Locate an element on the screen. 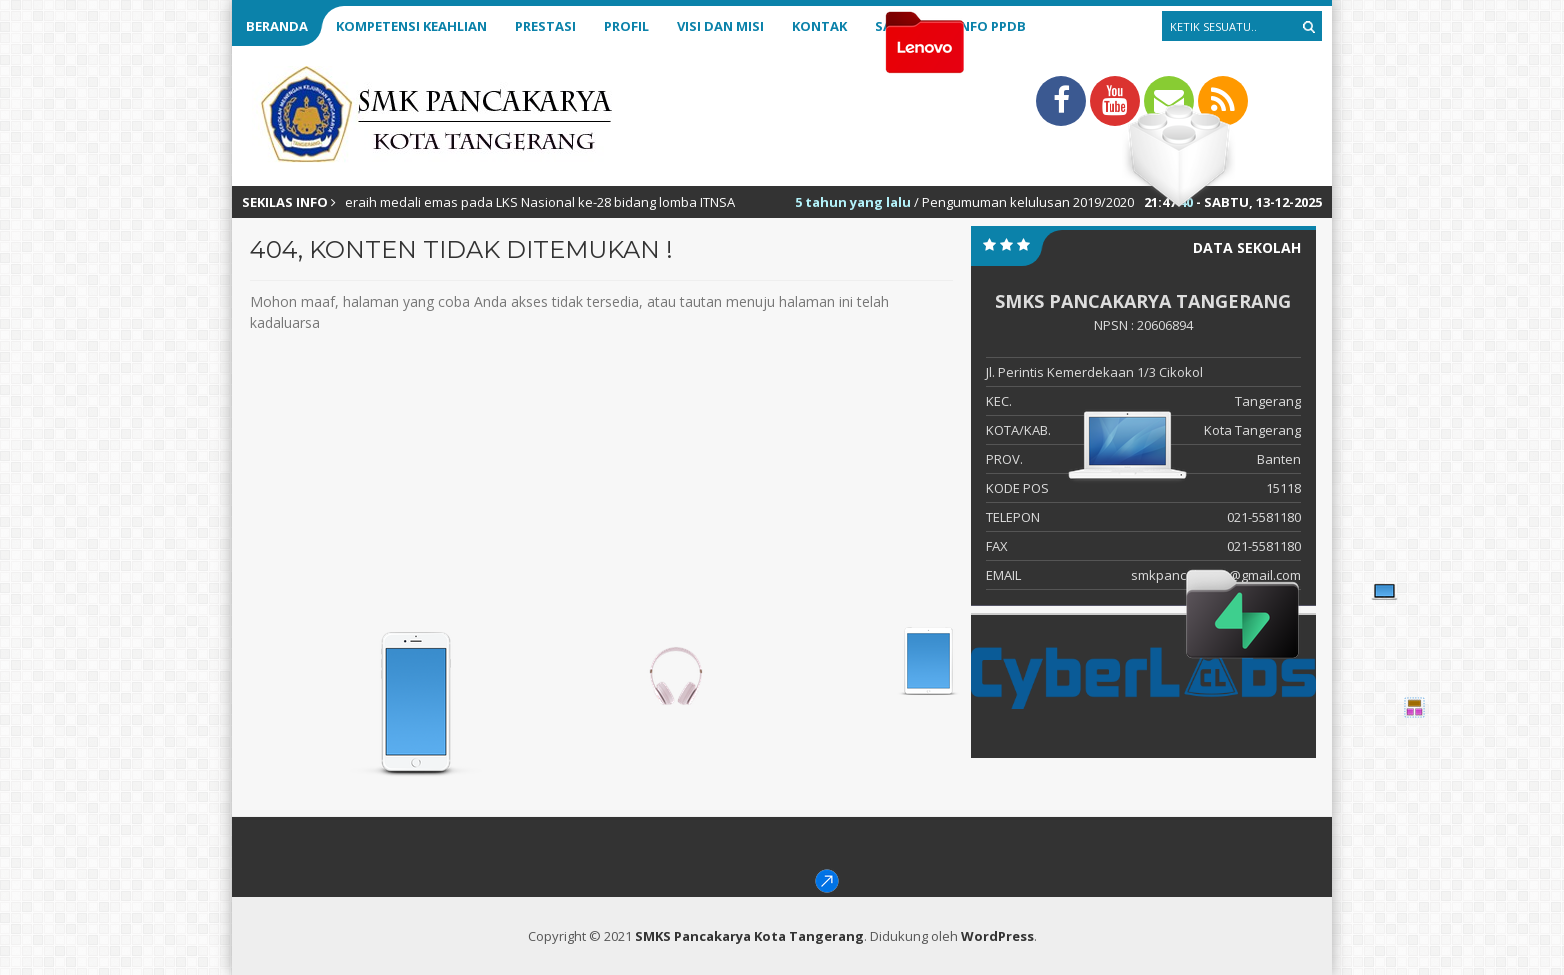 Image resolution: width=1564 pixels, height=975 pixels. connect to or manage your iPhone device is located at coordinates (416, 704).